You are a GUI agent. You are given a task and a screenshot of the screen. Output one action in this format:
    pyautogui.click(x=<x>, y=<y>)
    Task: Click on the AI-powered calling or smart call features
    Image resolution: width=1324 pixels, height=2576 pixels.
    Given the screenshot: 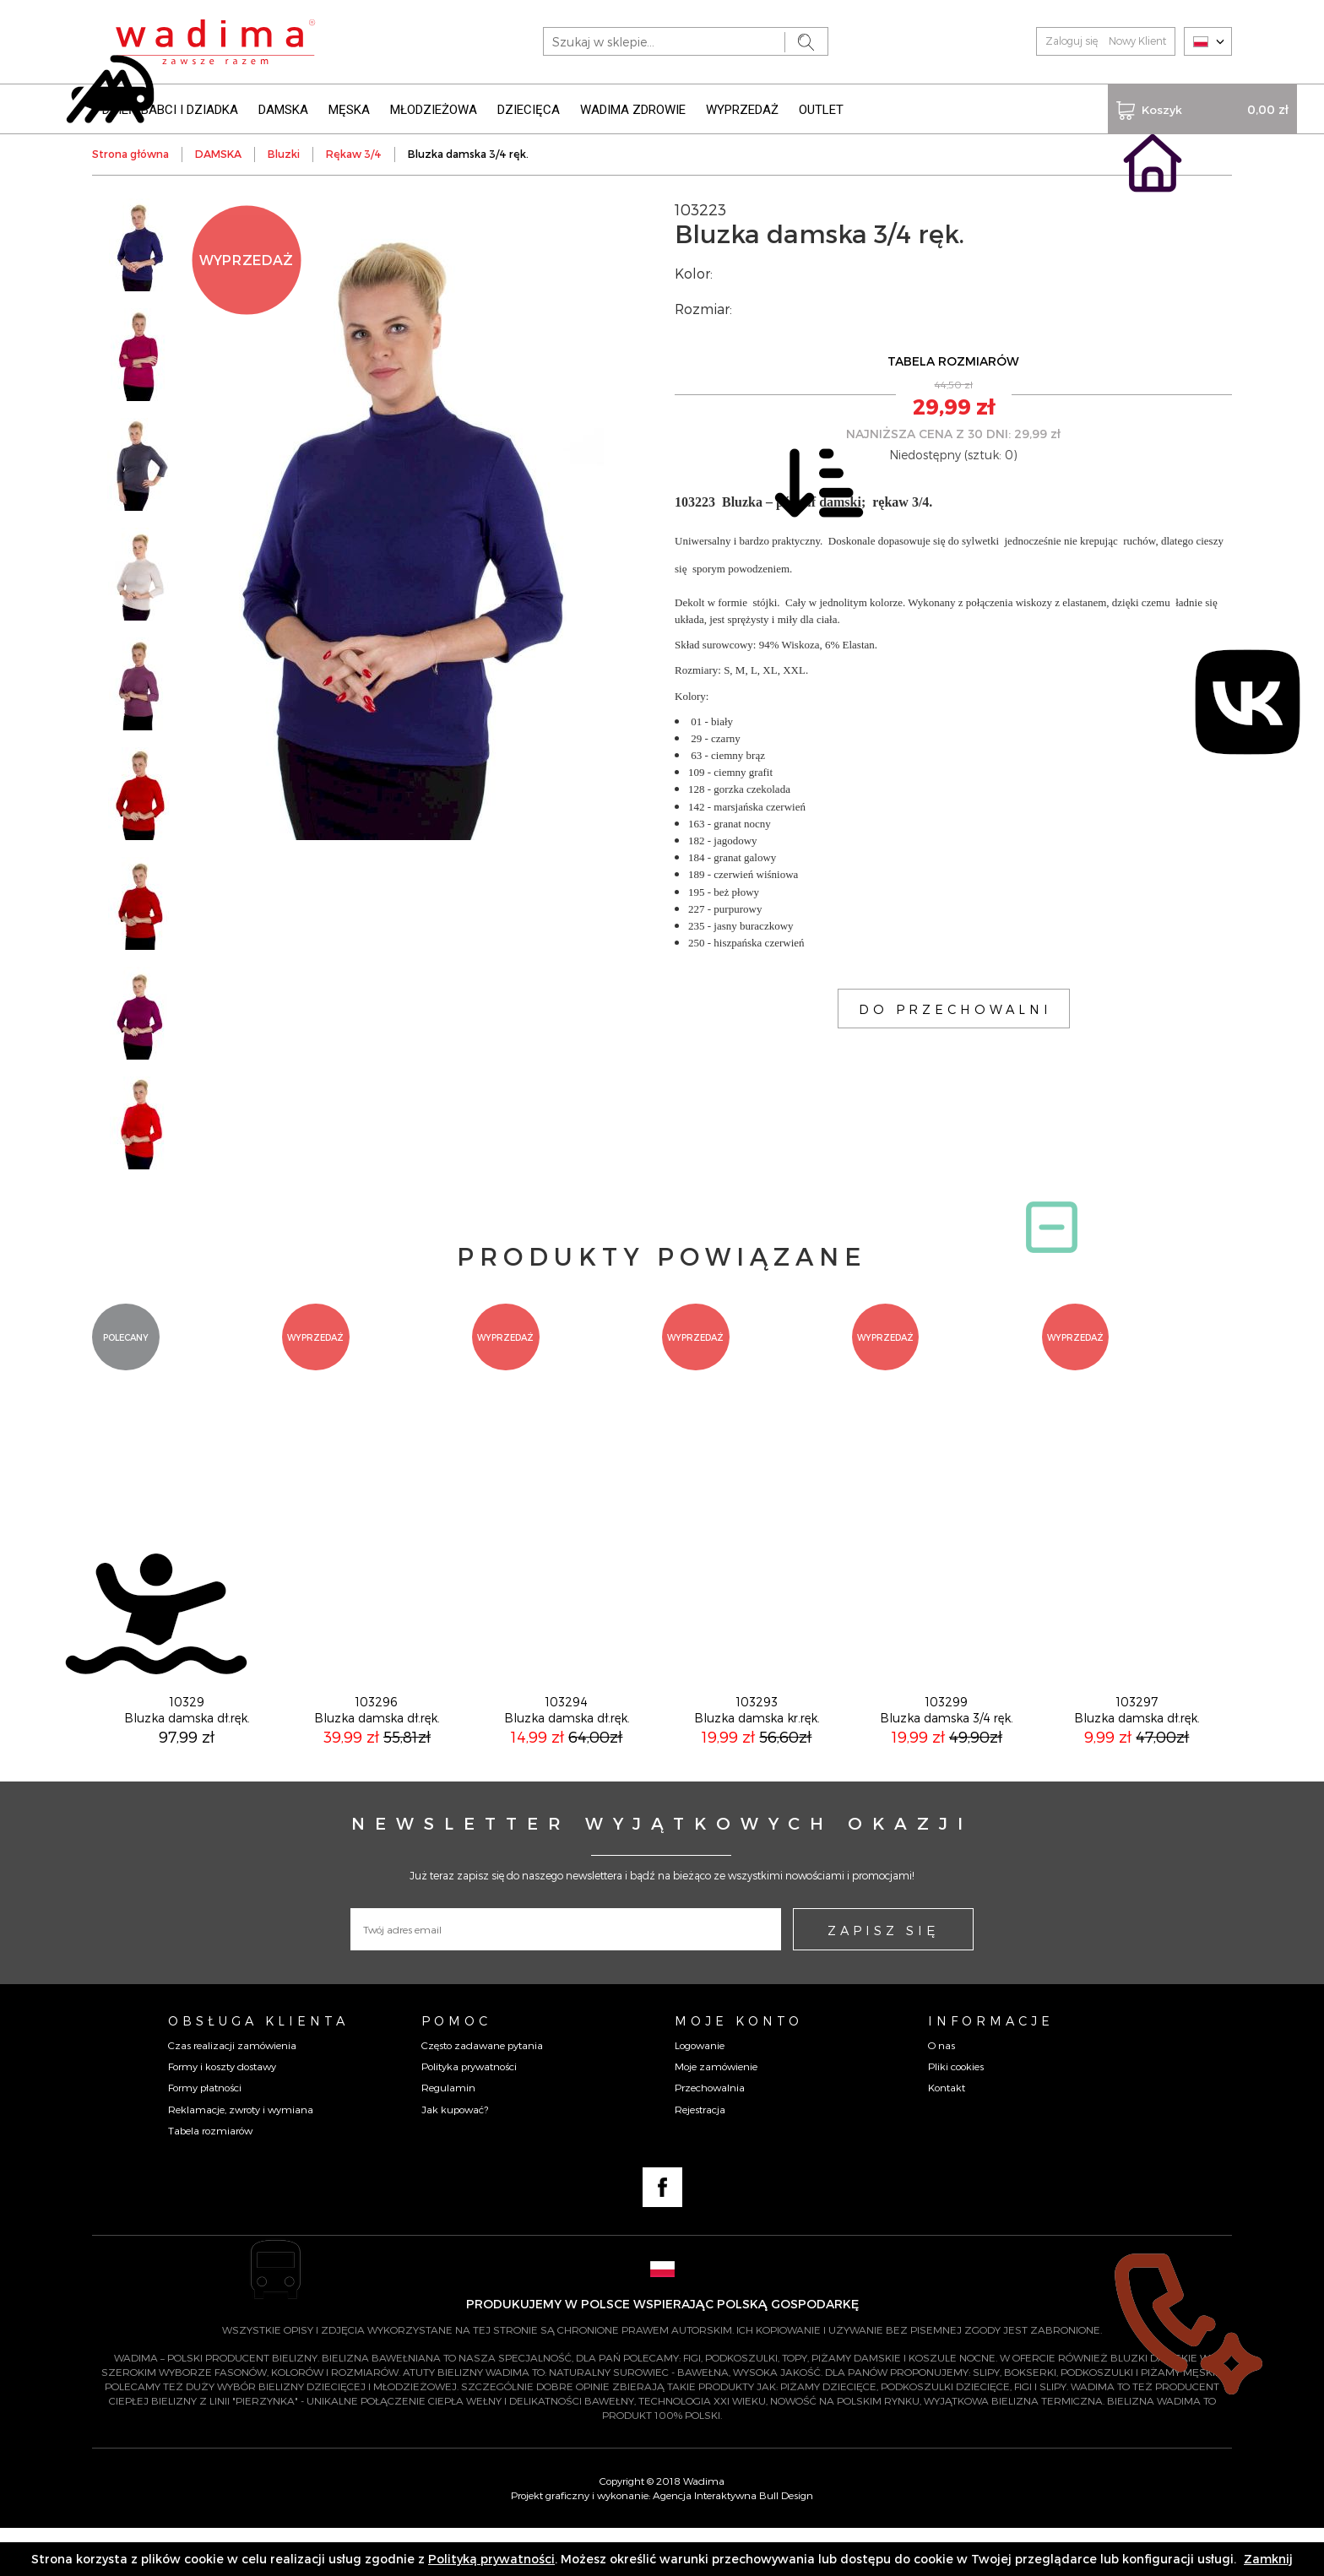 What is the action you would take?
    pyautogui.click(x=1183, y=2315)
    